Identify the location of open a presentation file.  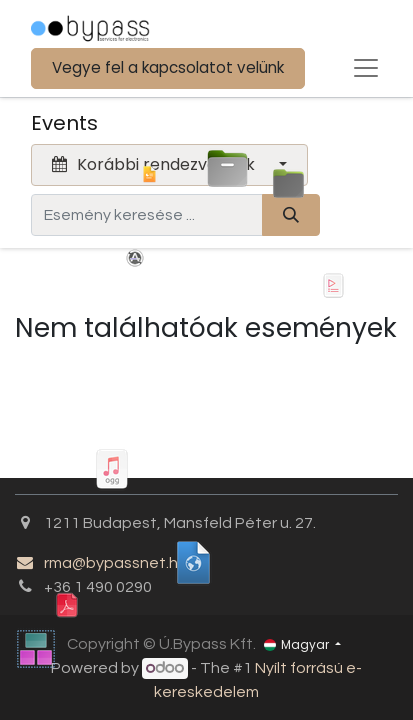
(149, 174).